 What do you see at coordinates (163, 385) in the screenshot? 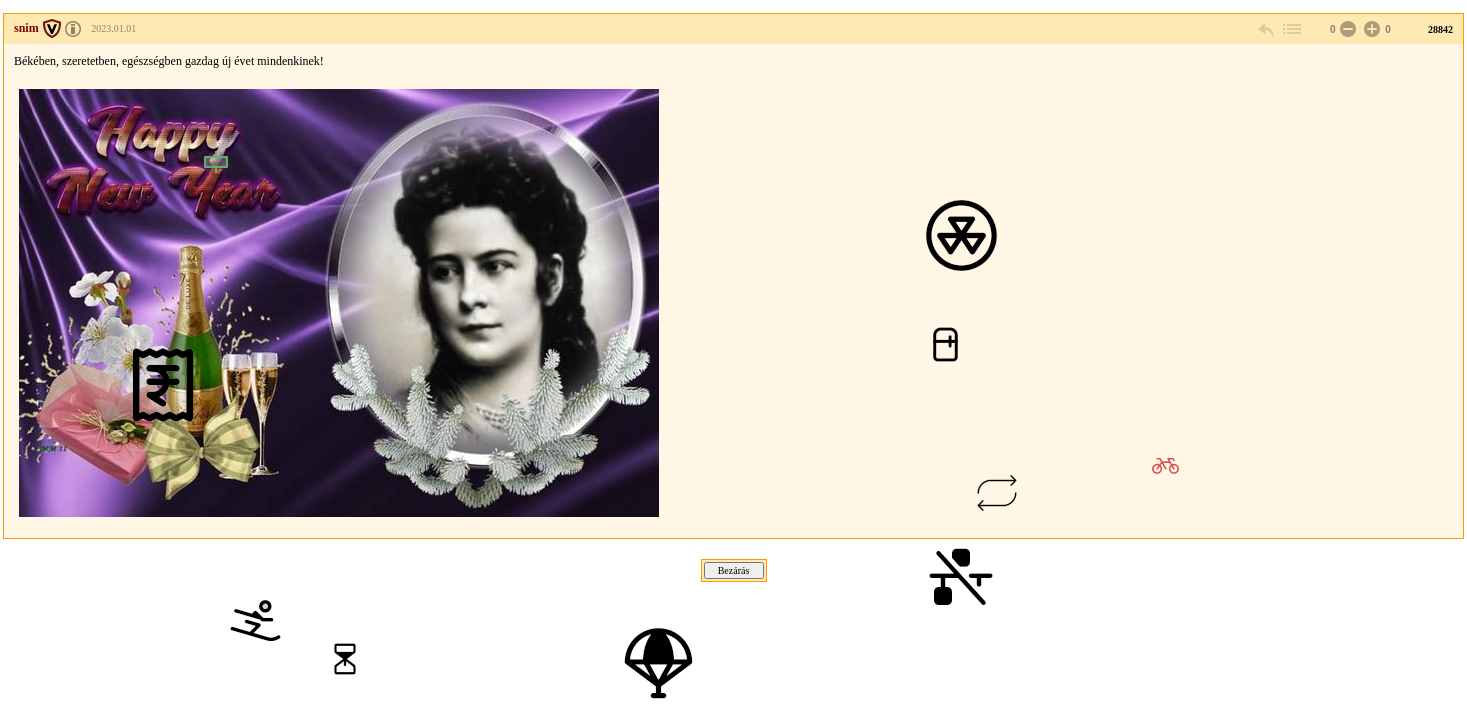
I see `view transaction receipt in indian rupees` at bounding box center [163, 385].